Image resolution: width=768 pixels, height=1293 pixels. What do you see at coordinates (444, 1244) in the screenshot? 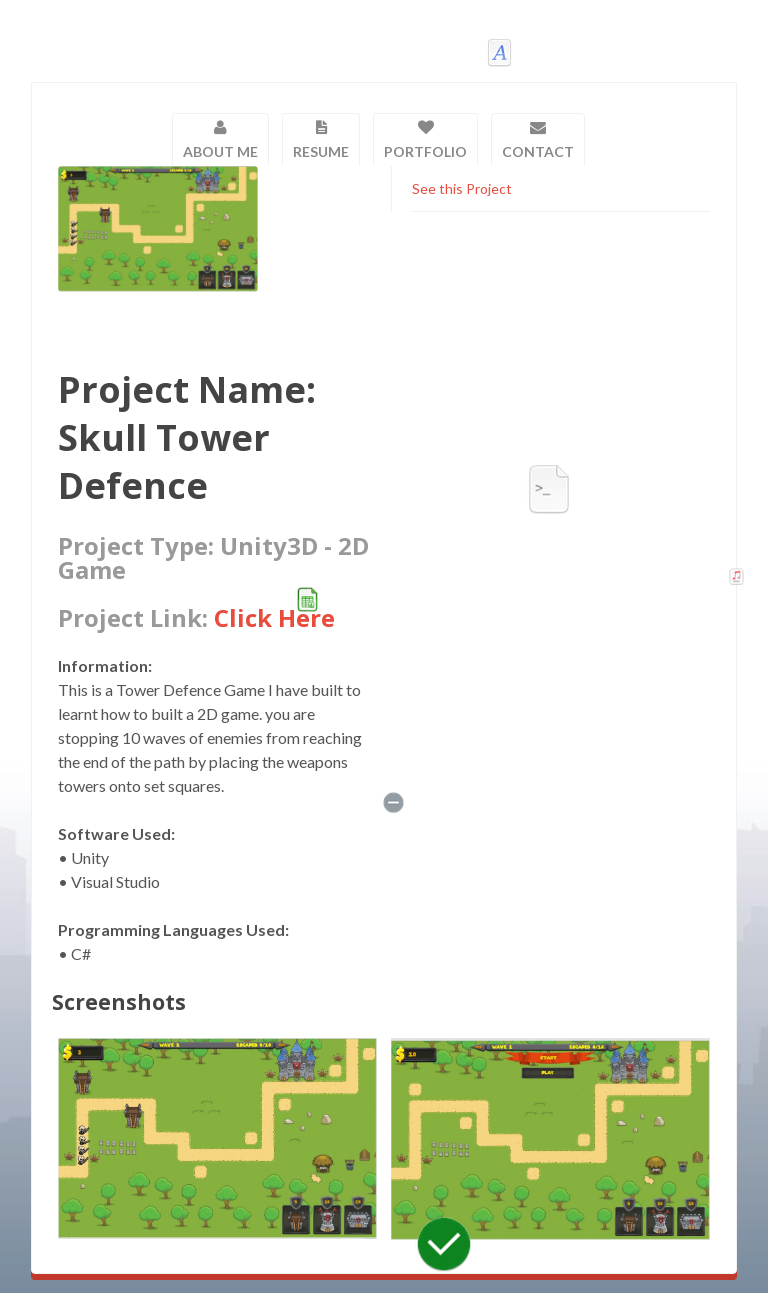
I see `indicates a default or selected item` at bounding box center [444, 1244].